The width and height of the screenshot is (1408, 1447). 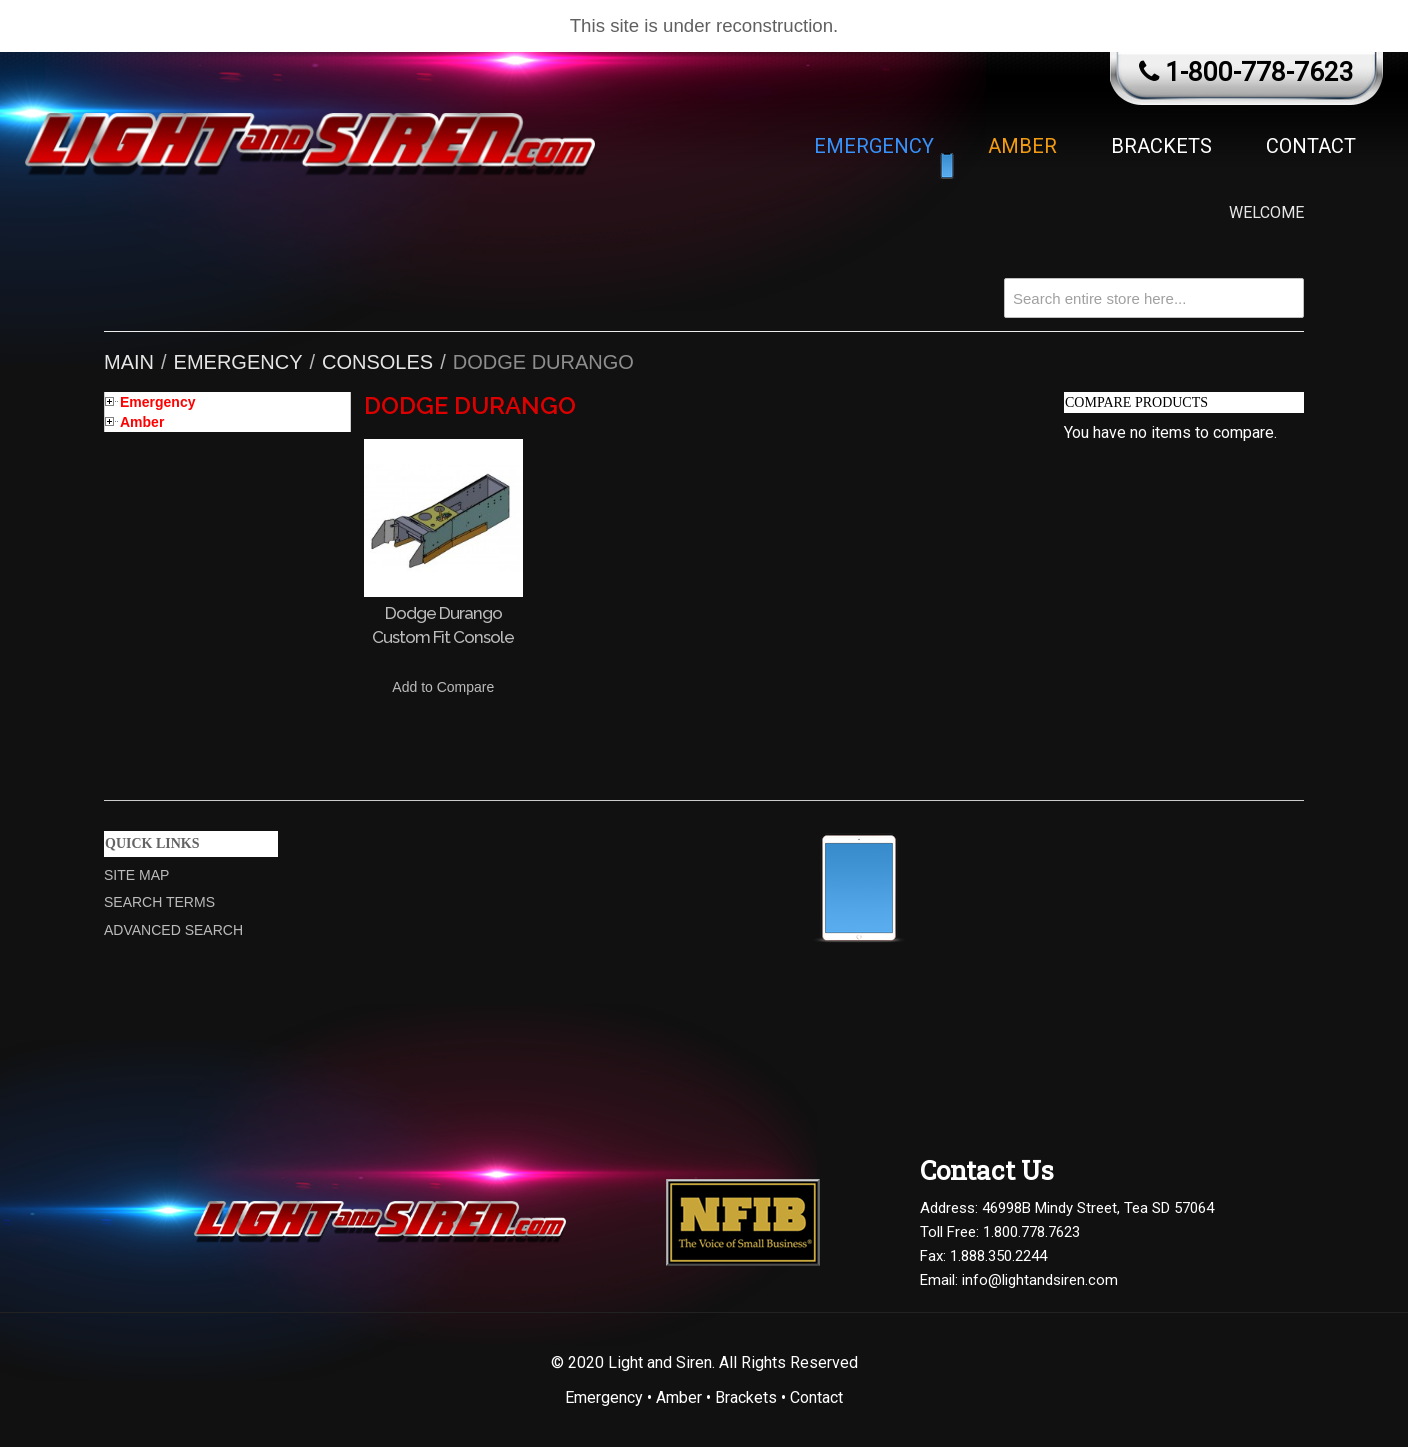 What do you see at coordinates (947, 166) in the screenshot?
I see `indicates a connected iPhone device` at bounding box center [947, 166].